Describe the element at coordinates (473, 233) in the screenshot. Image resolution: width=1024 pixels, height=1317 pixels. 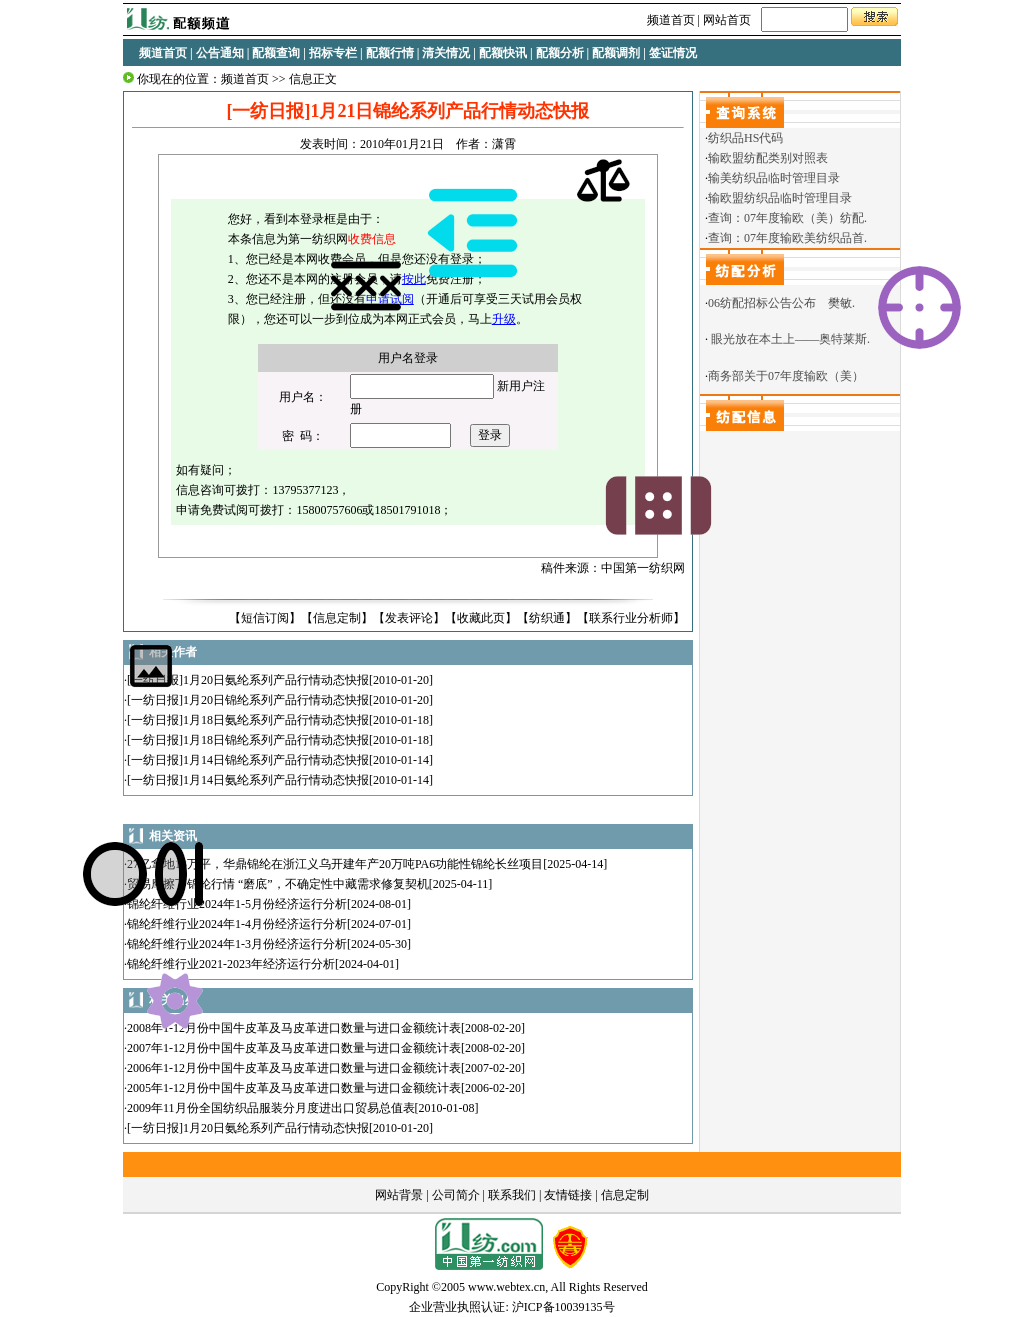
I see `decrease text indentation` at that location.